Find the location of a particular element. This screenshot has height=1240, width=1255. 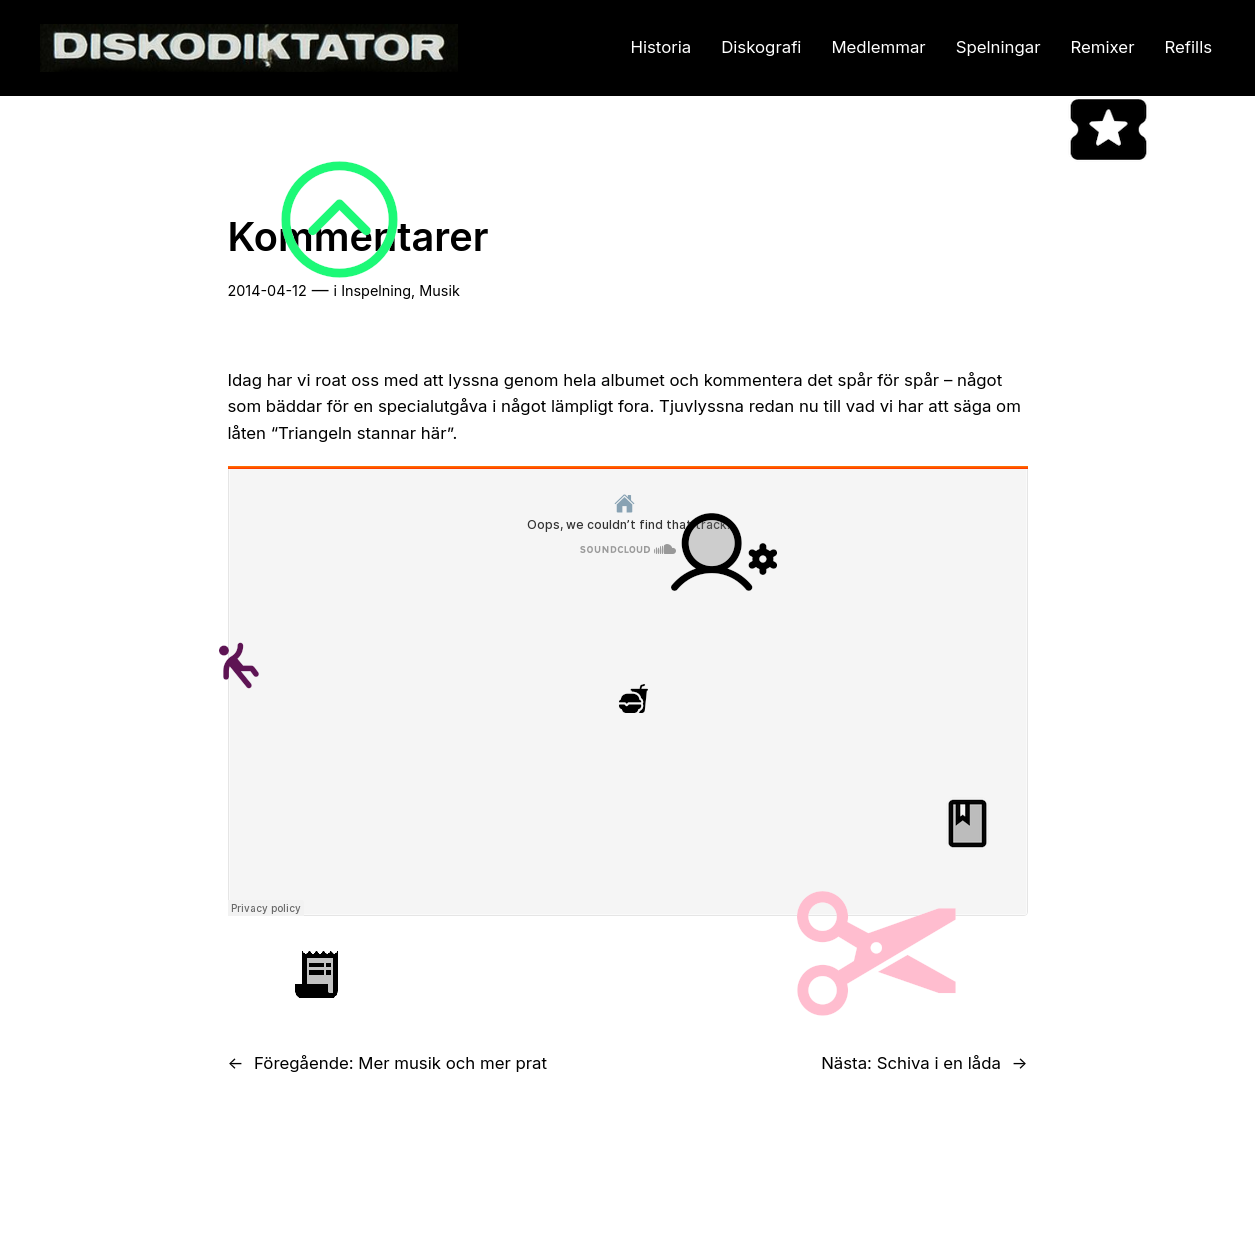

navigate to the home screen is located at coordinates (624, 503).